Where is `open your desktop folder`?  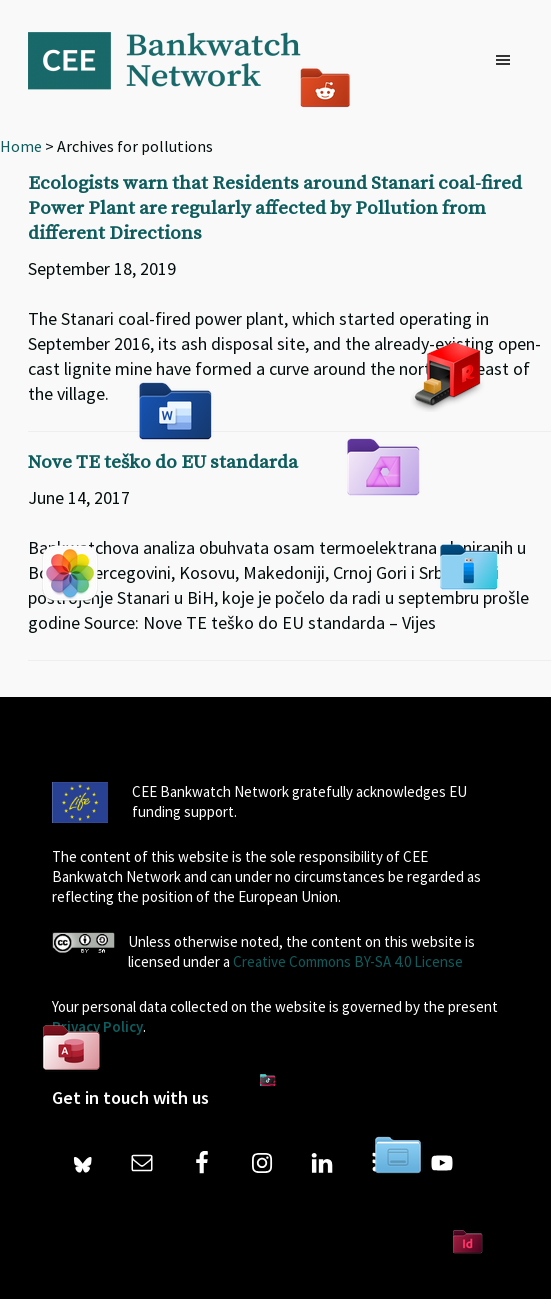
open your desktop folder is located at coordinates (398, 1155).